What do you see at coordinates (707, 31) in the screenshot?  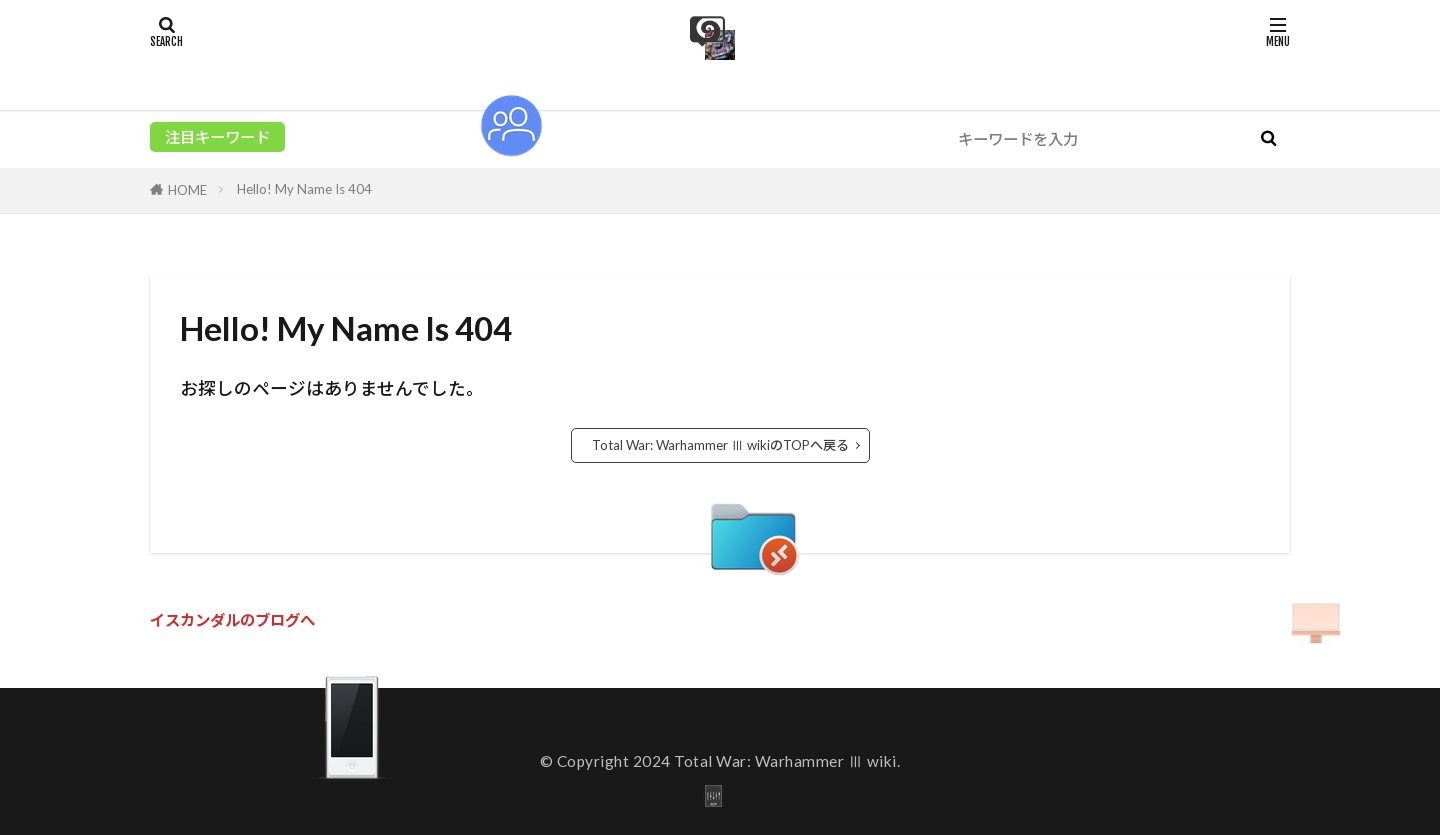 I see `open fractal messaging app` at bounding box center [707, 31].